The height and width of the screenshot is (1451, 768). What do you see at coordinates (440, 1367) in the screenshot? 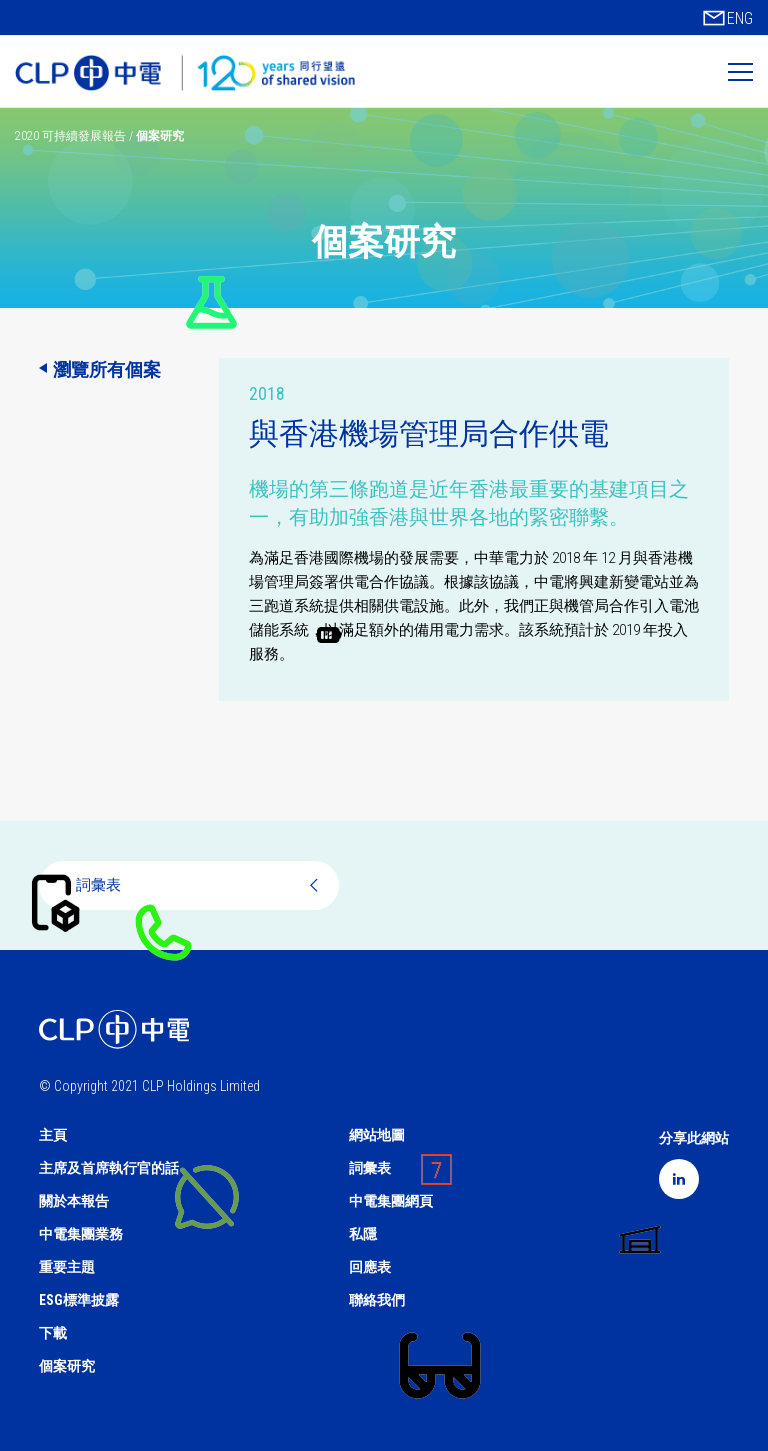
I see `toggle cool or casual display mode` at bounding box center [440, 1367].